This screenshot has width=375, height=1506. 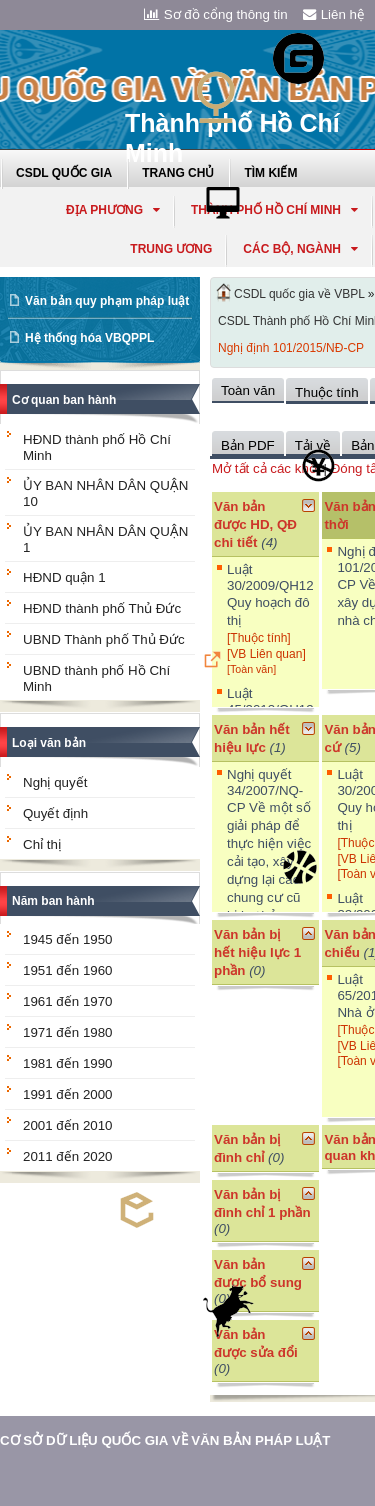 I want to click on mark a location on the map, so click(x=216, y=95).